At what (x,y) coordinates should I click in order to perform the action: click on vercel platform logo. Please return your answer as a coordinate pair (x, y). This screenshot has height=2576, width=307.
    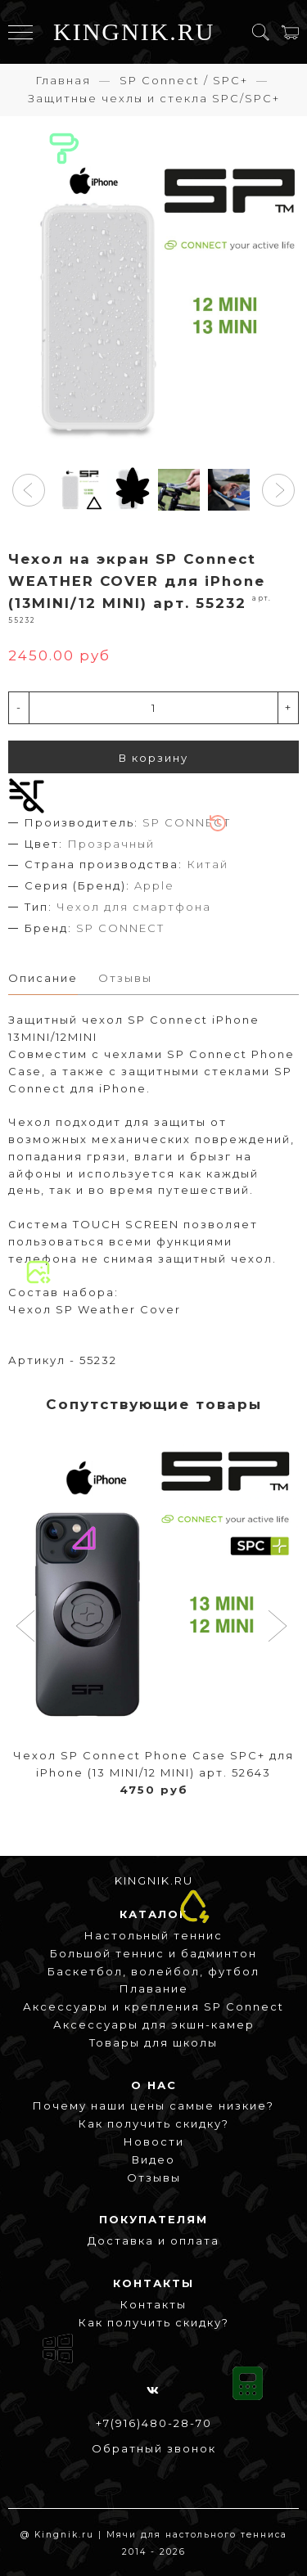
    Looking at the image, I should click on (94, 503).